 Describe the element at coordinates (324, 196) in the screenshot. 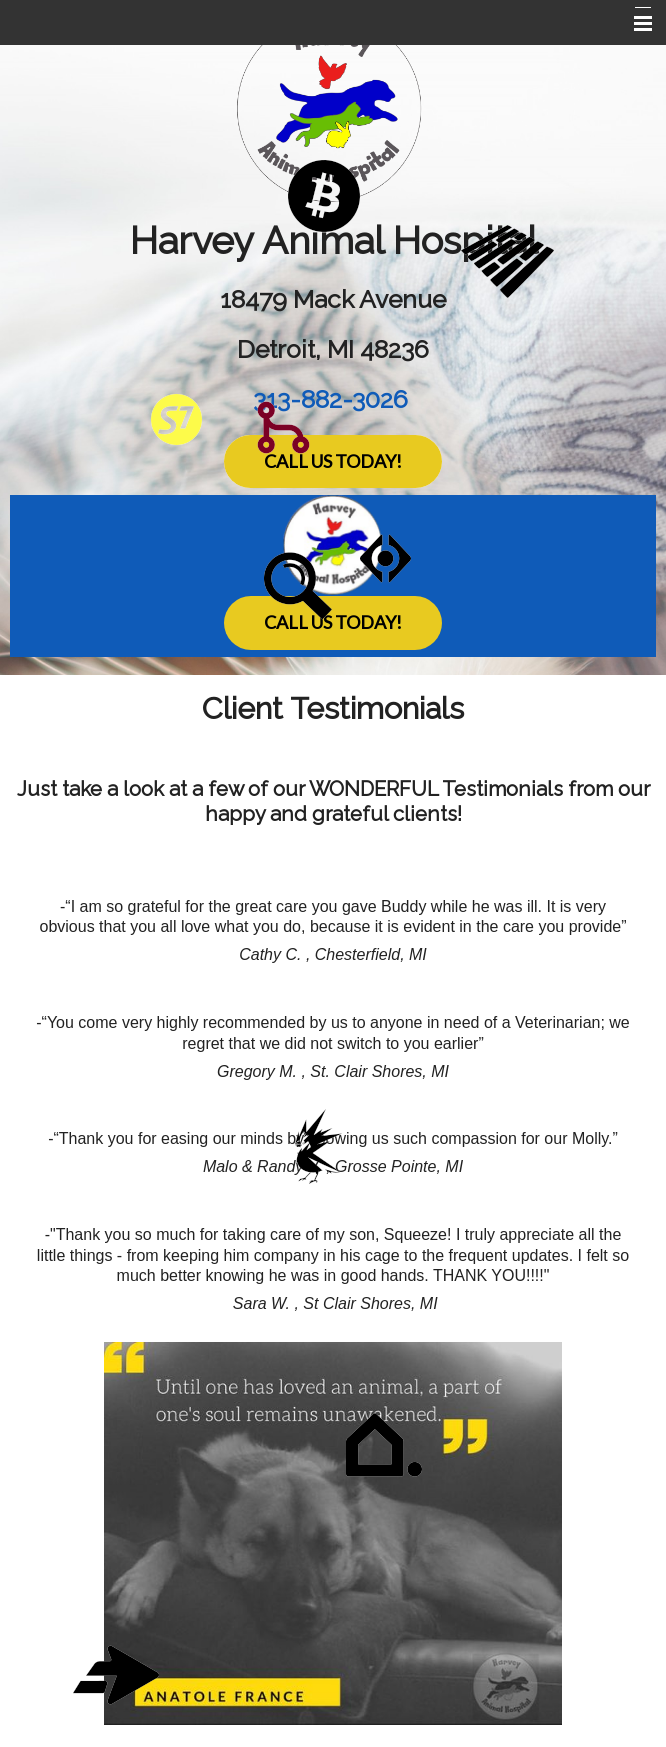

I see `bitcoin cryptocurrency logo` at that location.